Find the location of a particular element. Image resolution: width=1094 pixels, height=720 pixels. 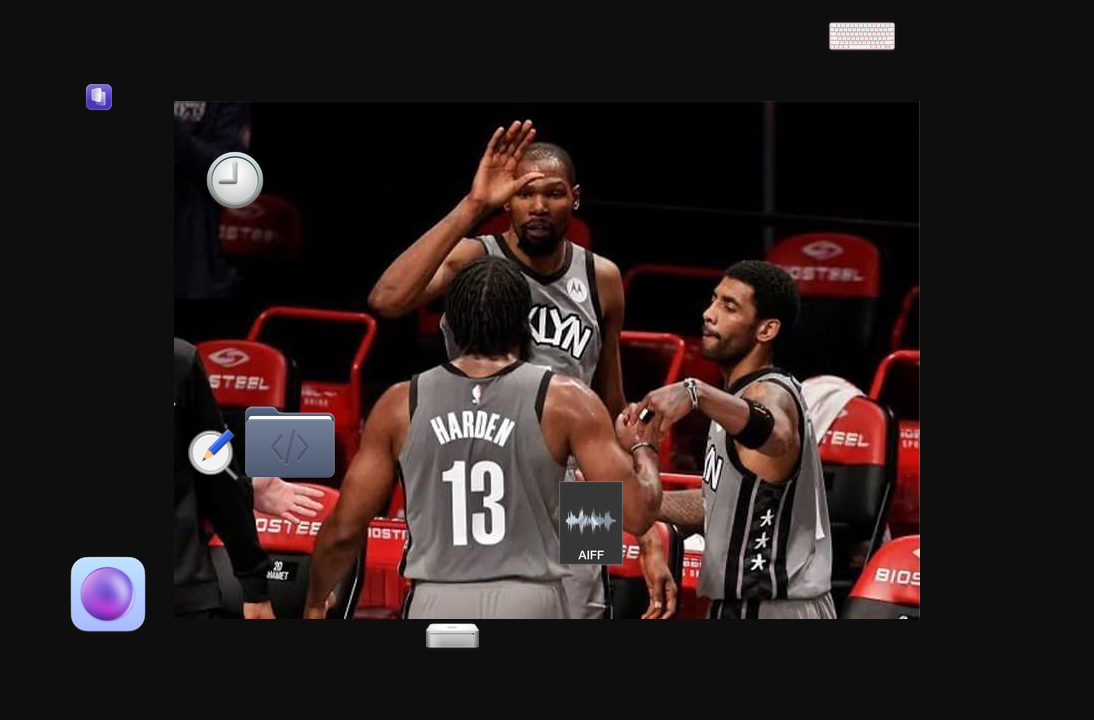

open tuple for remote pair programming is located at coordinates (99, 97).